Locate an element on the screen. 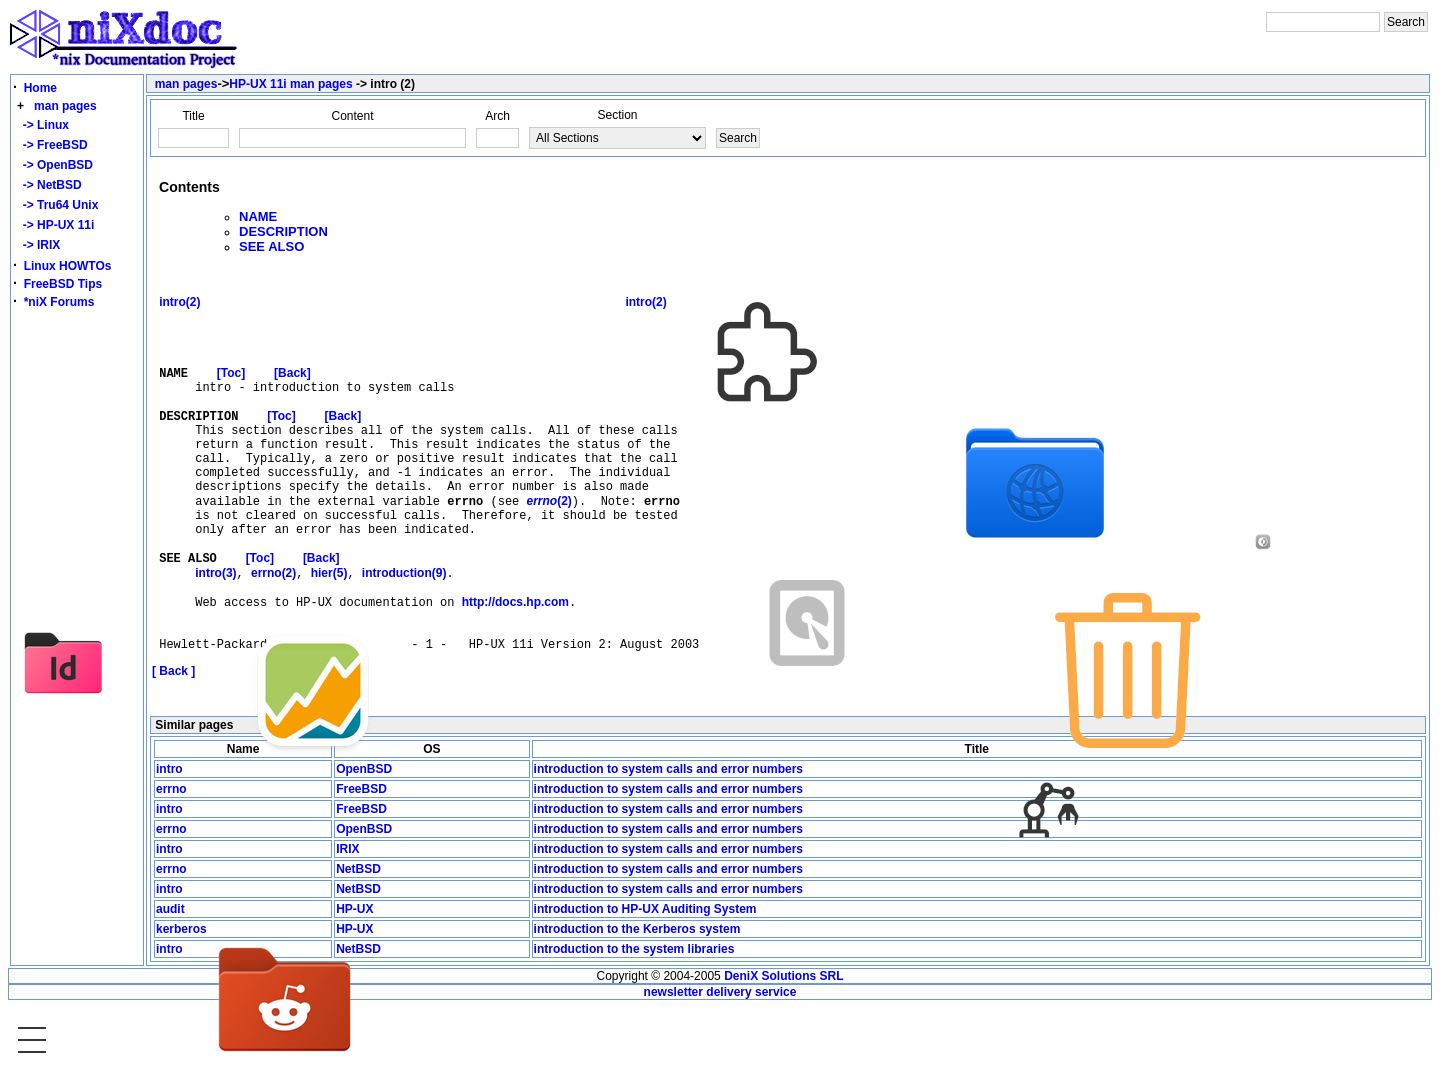 Image resolution: width=1440 pixels, height=1079 pixels. customize application appearance settings is located at coordinates (1263, 542).